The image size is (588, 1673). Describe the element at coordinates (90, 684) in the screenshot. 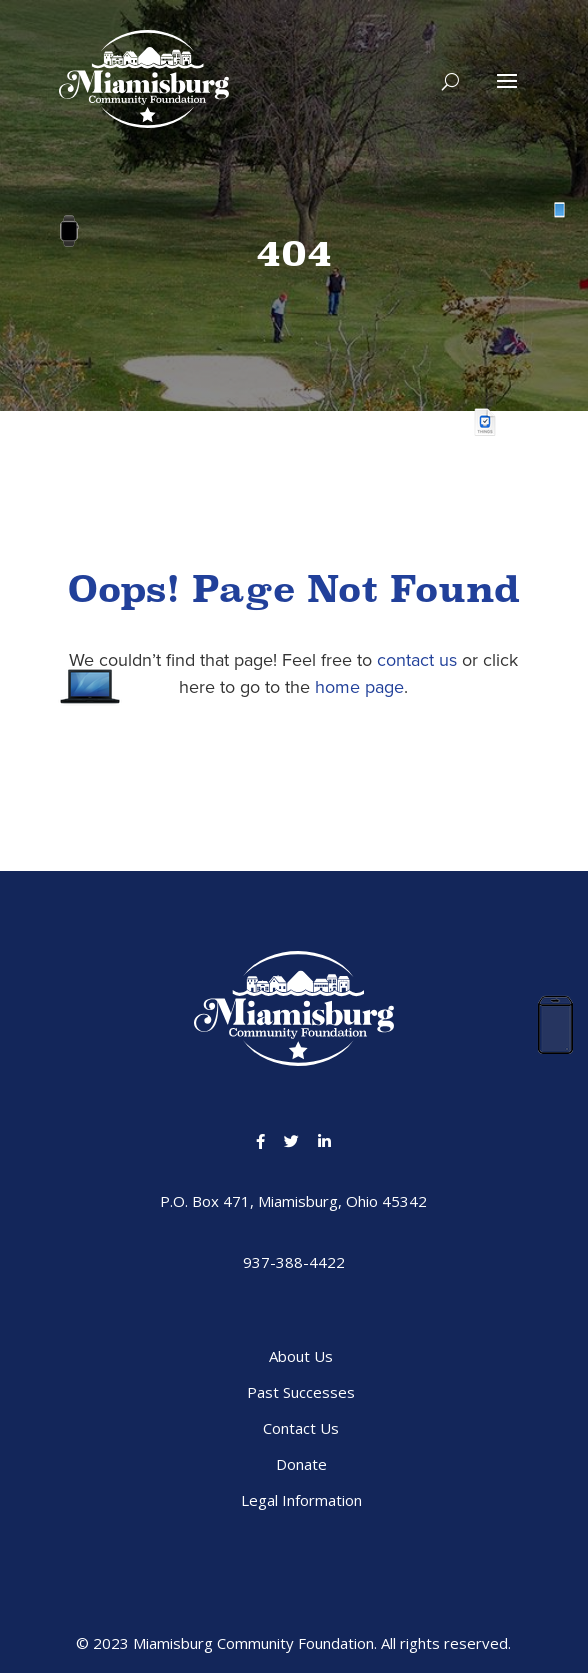

I see `represents a macbook device in system settings` at that location.